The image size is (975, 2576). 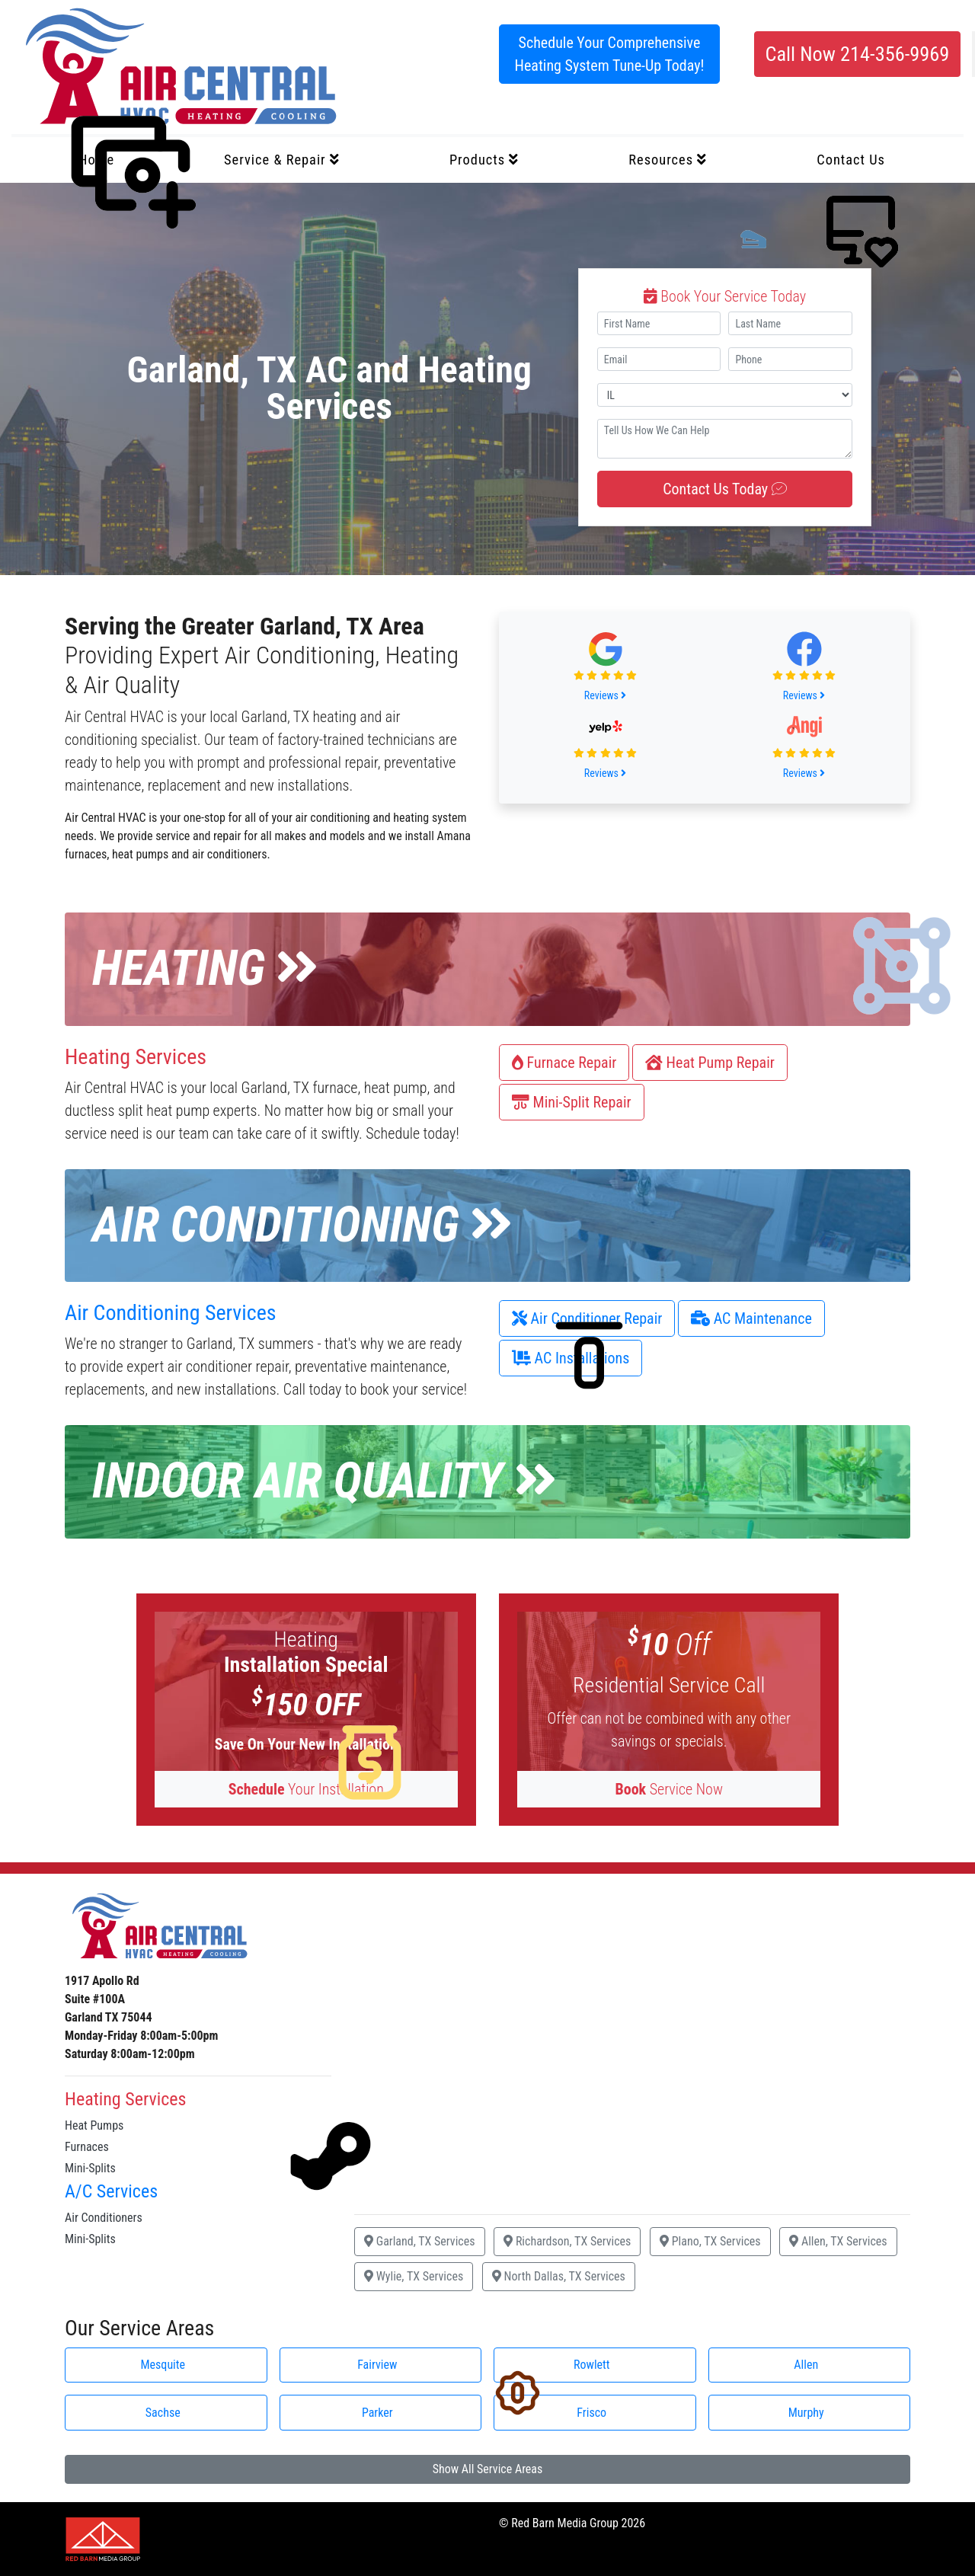 What do you see at coordinates (753, 239) in the screenshot?
I see `attach or bind documents together` at bounding box center [753, 239].